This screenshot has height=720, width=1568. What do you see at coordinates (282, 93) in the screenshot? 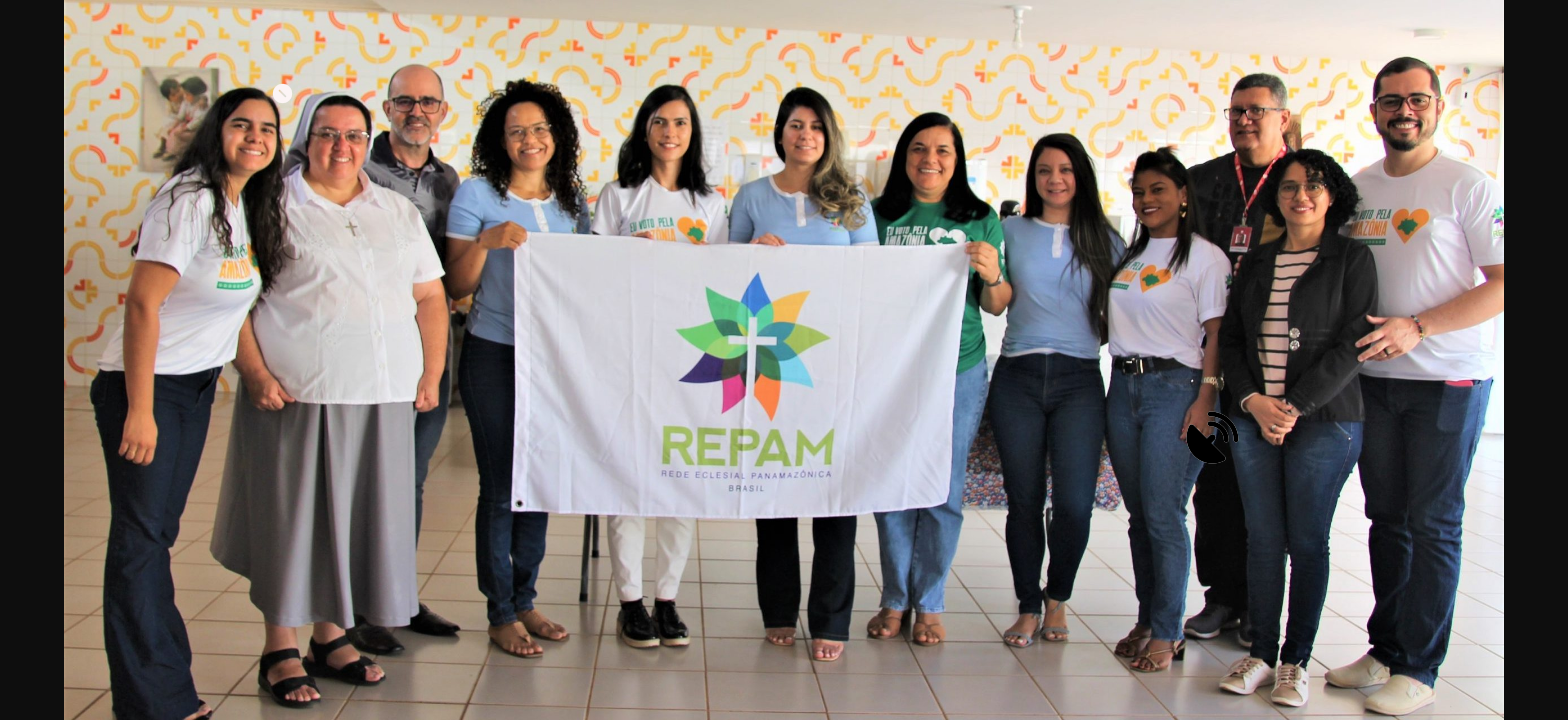
I see `indicates a prohibited or forbidden action` at bounding box center [282, 93].